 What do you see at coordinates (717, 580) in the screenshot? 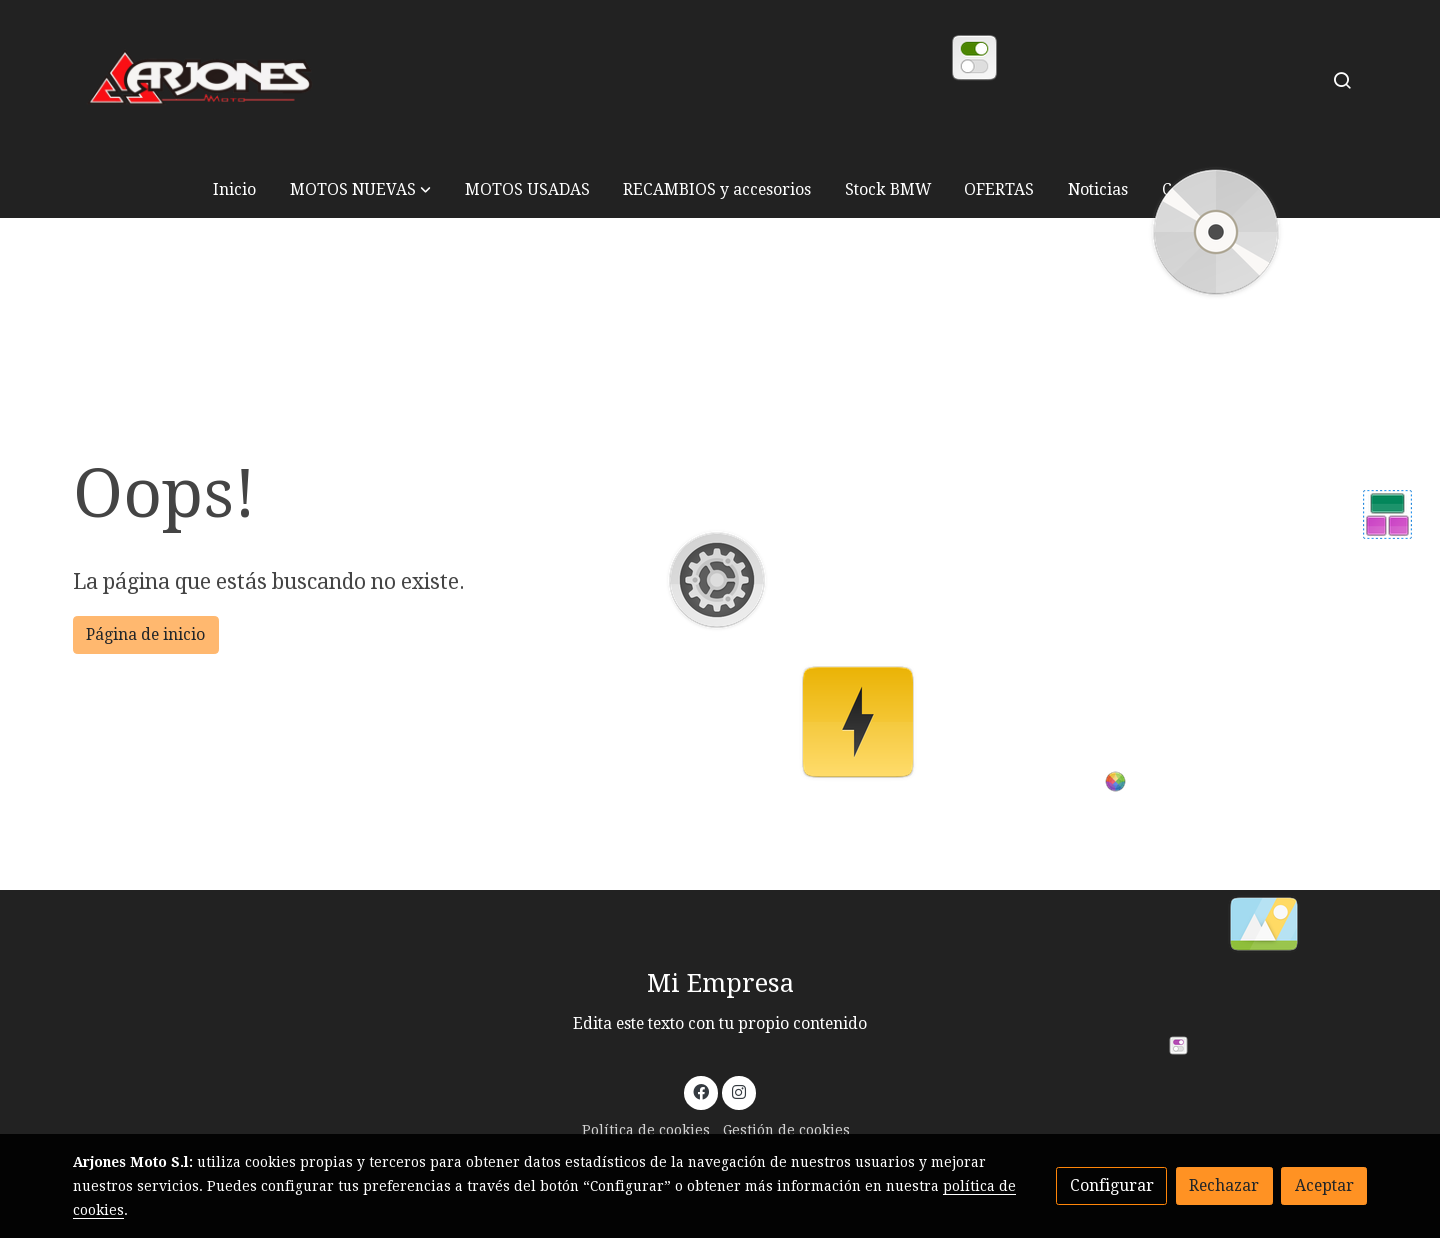
I see `open system preferences` at bounding box center [717, 580].